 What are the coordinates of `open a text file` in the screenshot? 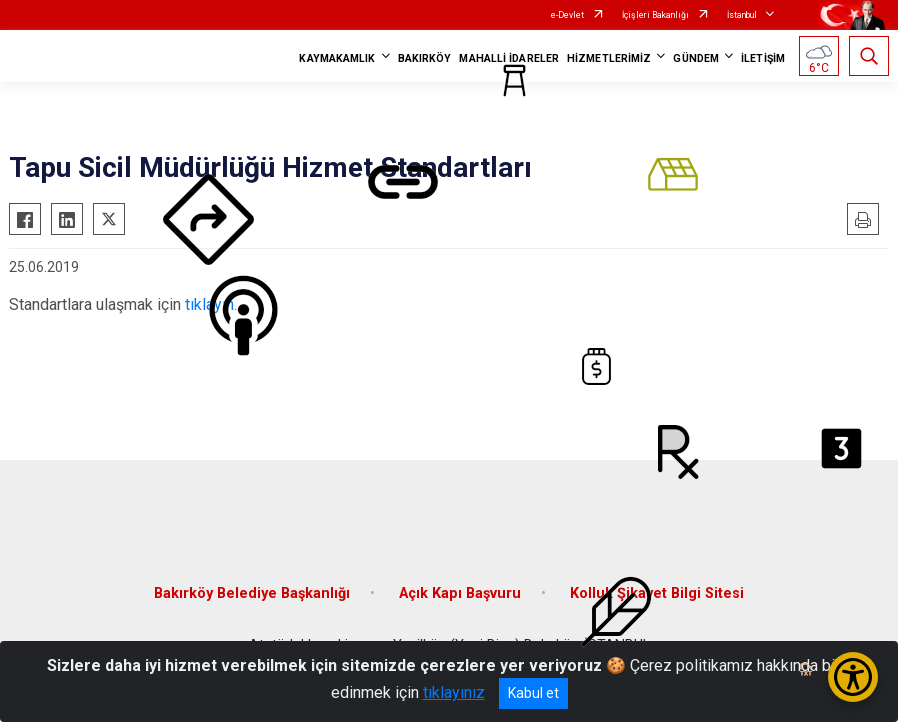 It's located at (806, 670).